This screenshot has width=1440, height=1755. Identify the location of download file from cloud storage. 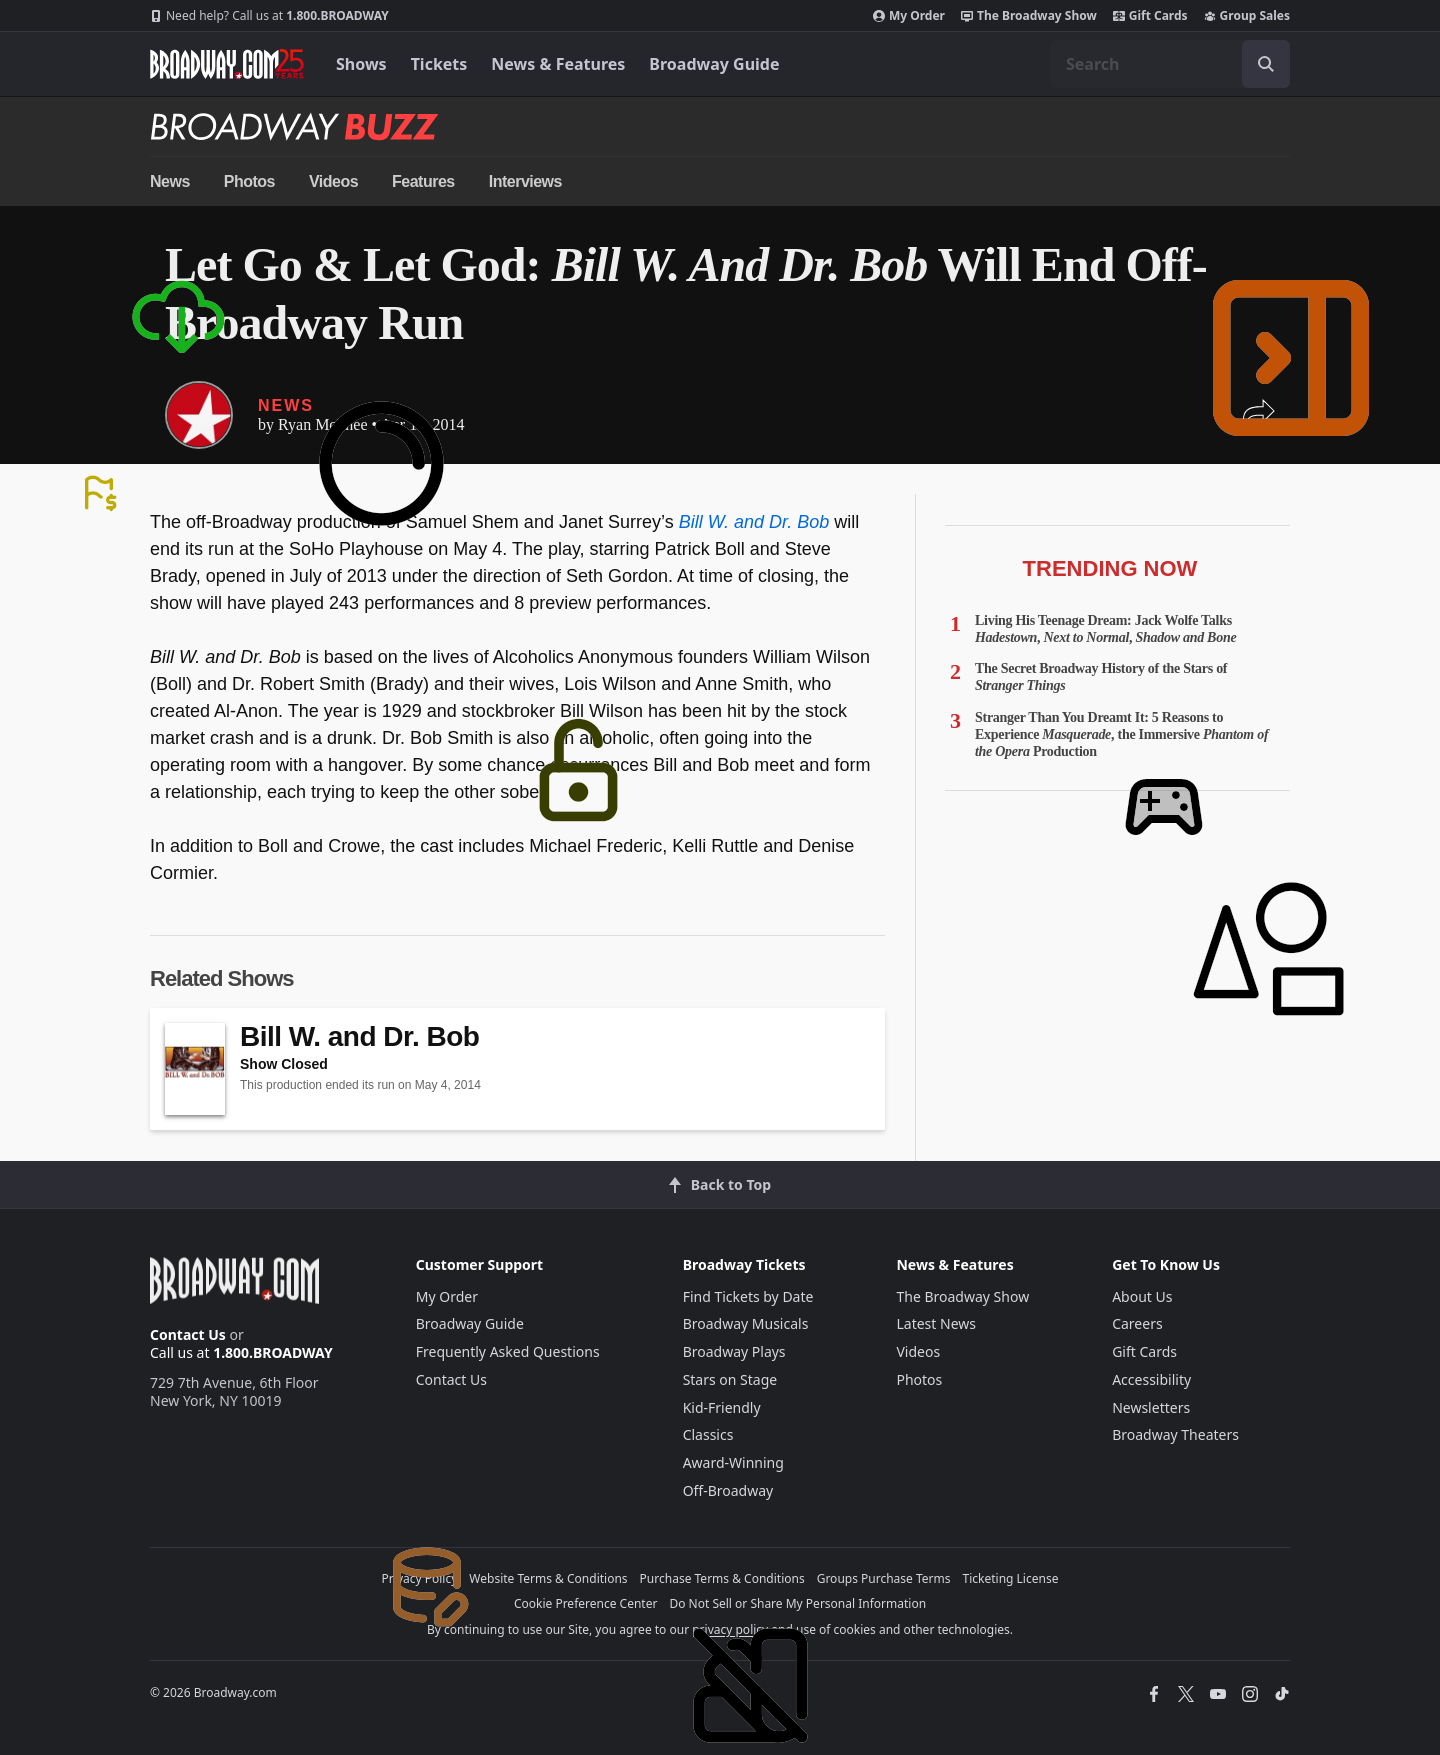
(178, 313).